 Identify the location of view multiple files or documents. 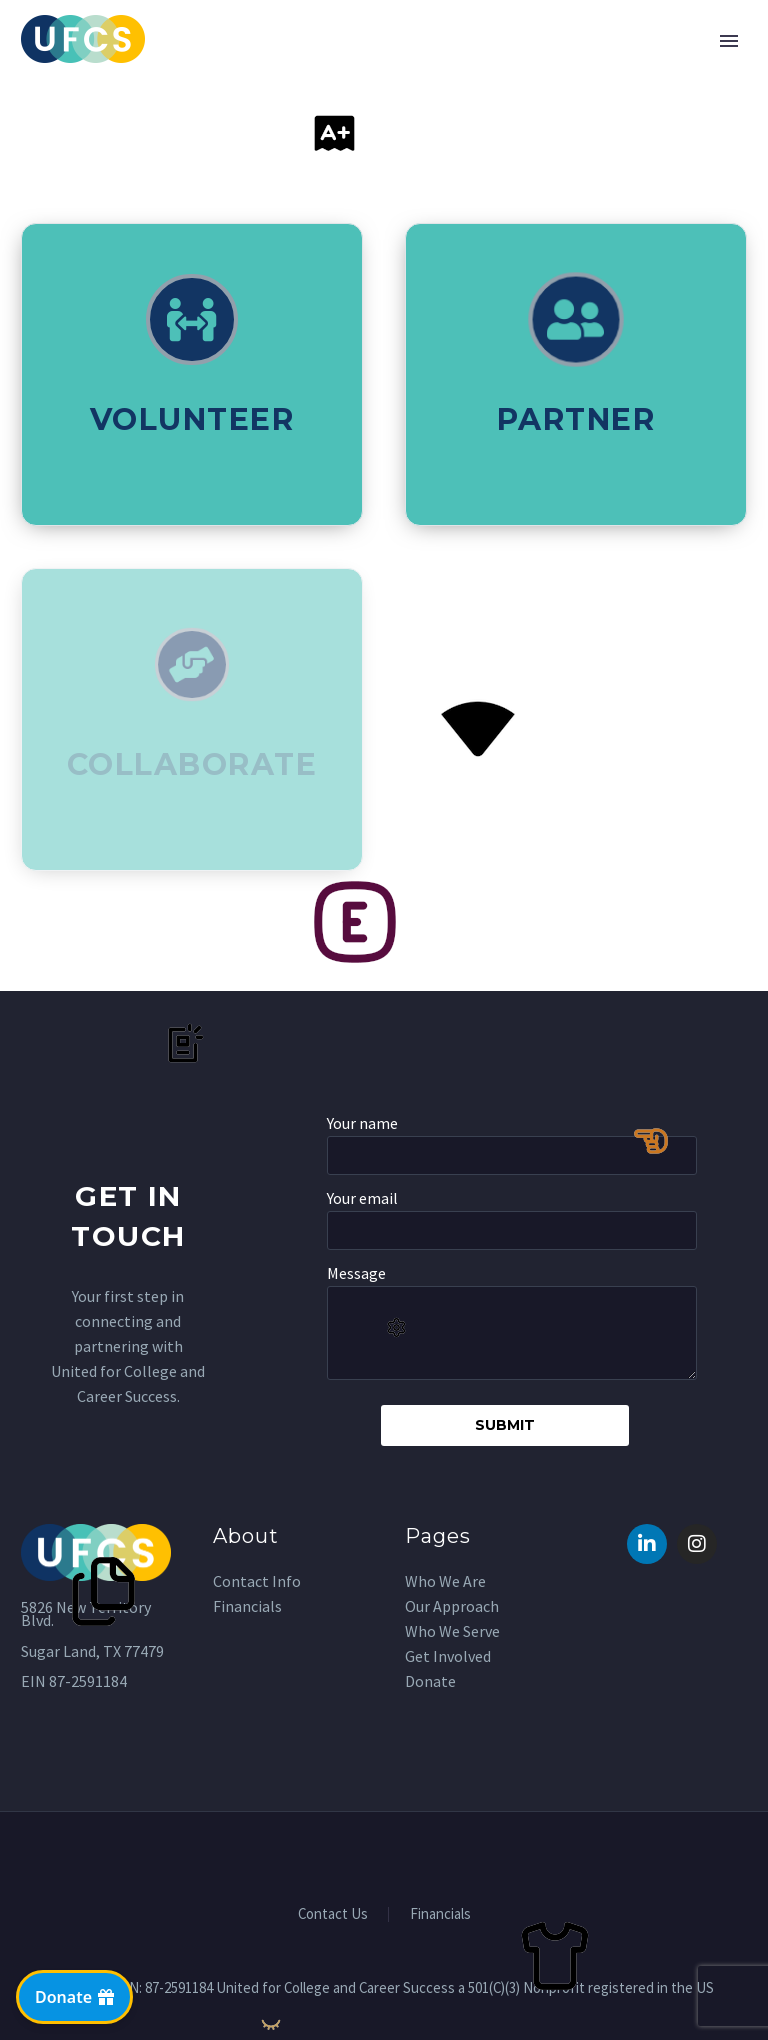
(103, 1591).